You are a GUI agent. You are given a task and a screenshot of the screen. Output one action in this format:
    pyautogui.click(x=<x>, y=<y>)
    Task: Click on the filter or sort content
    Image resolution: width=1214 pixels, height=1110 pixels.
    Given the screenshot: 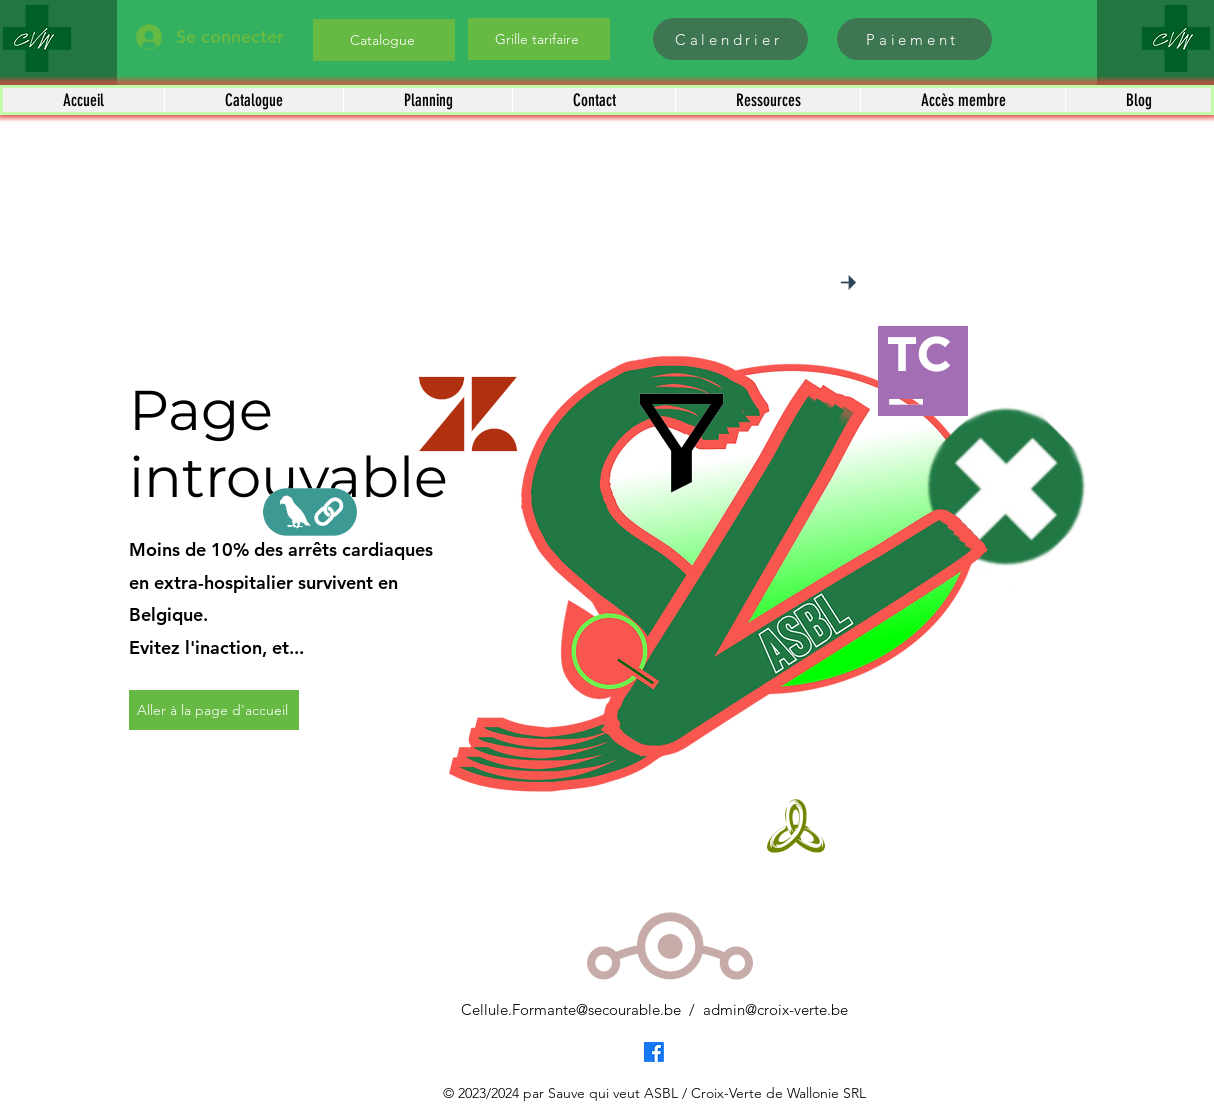 What is the action you would take?
    pyautogui.click(x=681, y=440)
    